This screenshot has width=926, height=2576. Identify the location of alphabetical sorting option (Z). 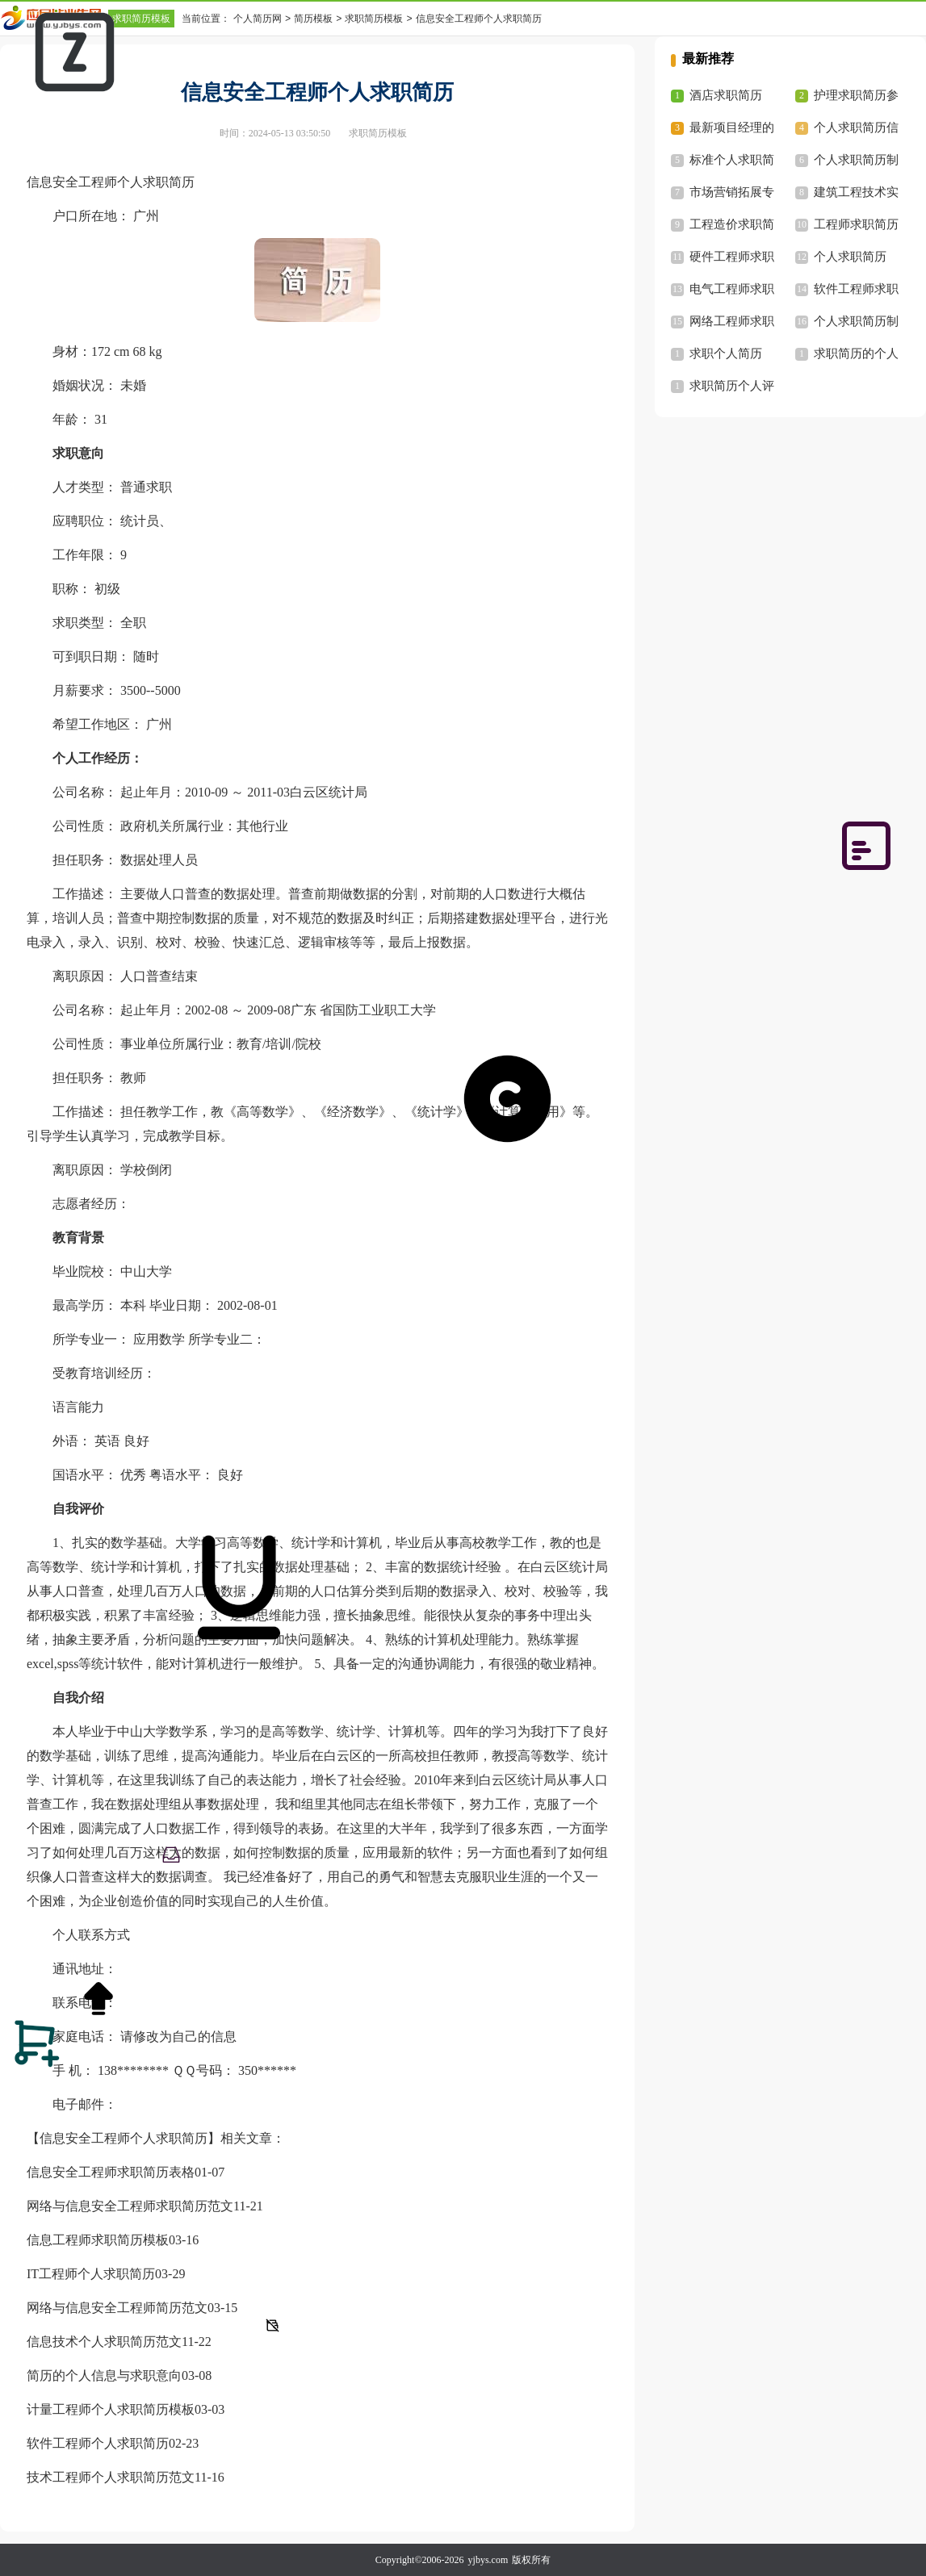
(74, 52).